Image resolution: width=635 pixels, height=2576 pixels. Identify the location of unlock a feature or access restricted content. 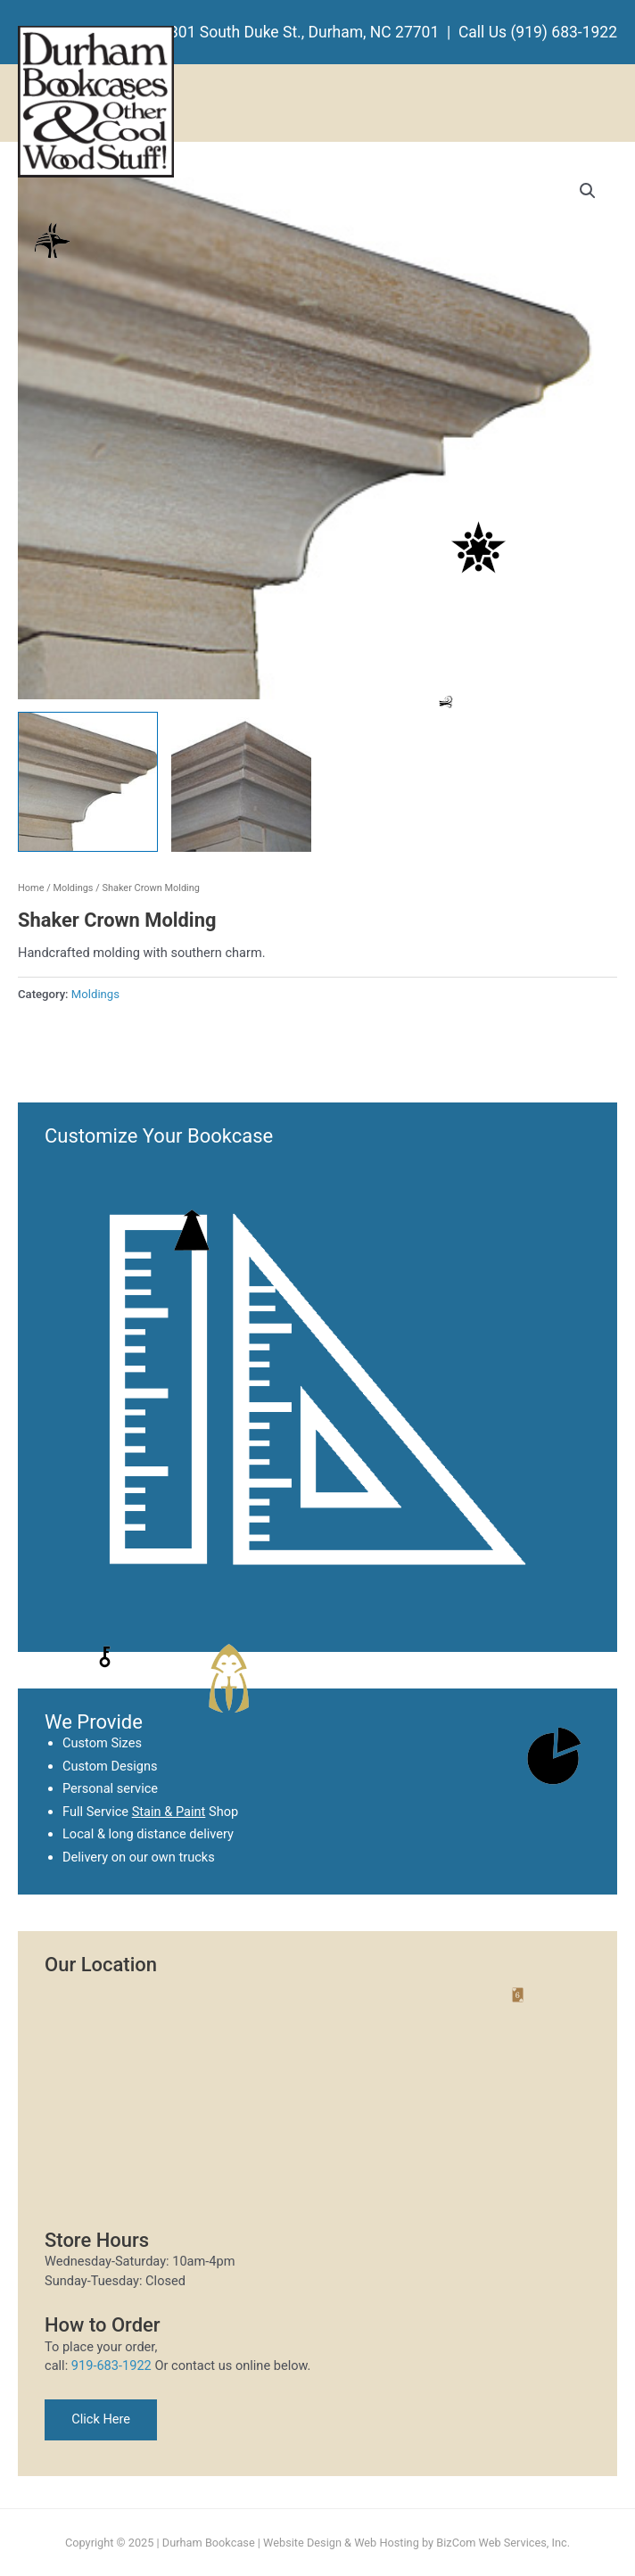
(104, 1656).